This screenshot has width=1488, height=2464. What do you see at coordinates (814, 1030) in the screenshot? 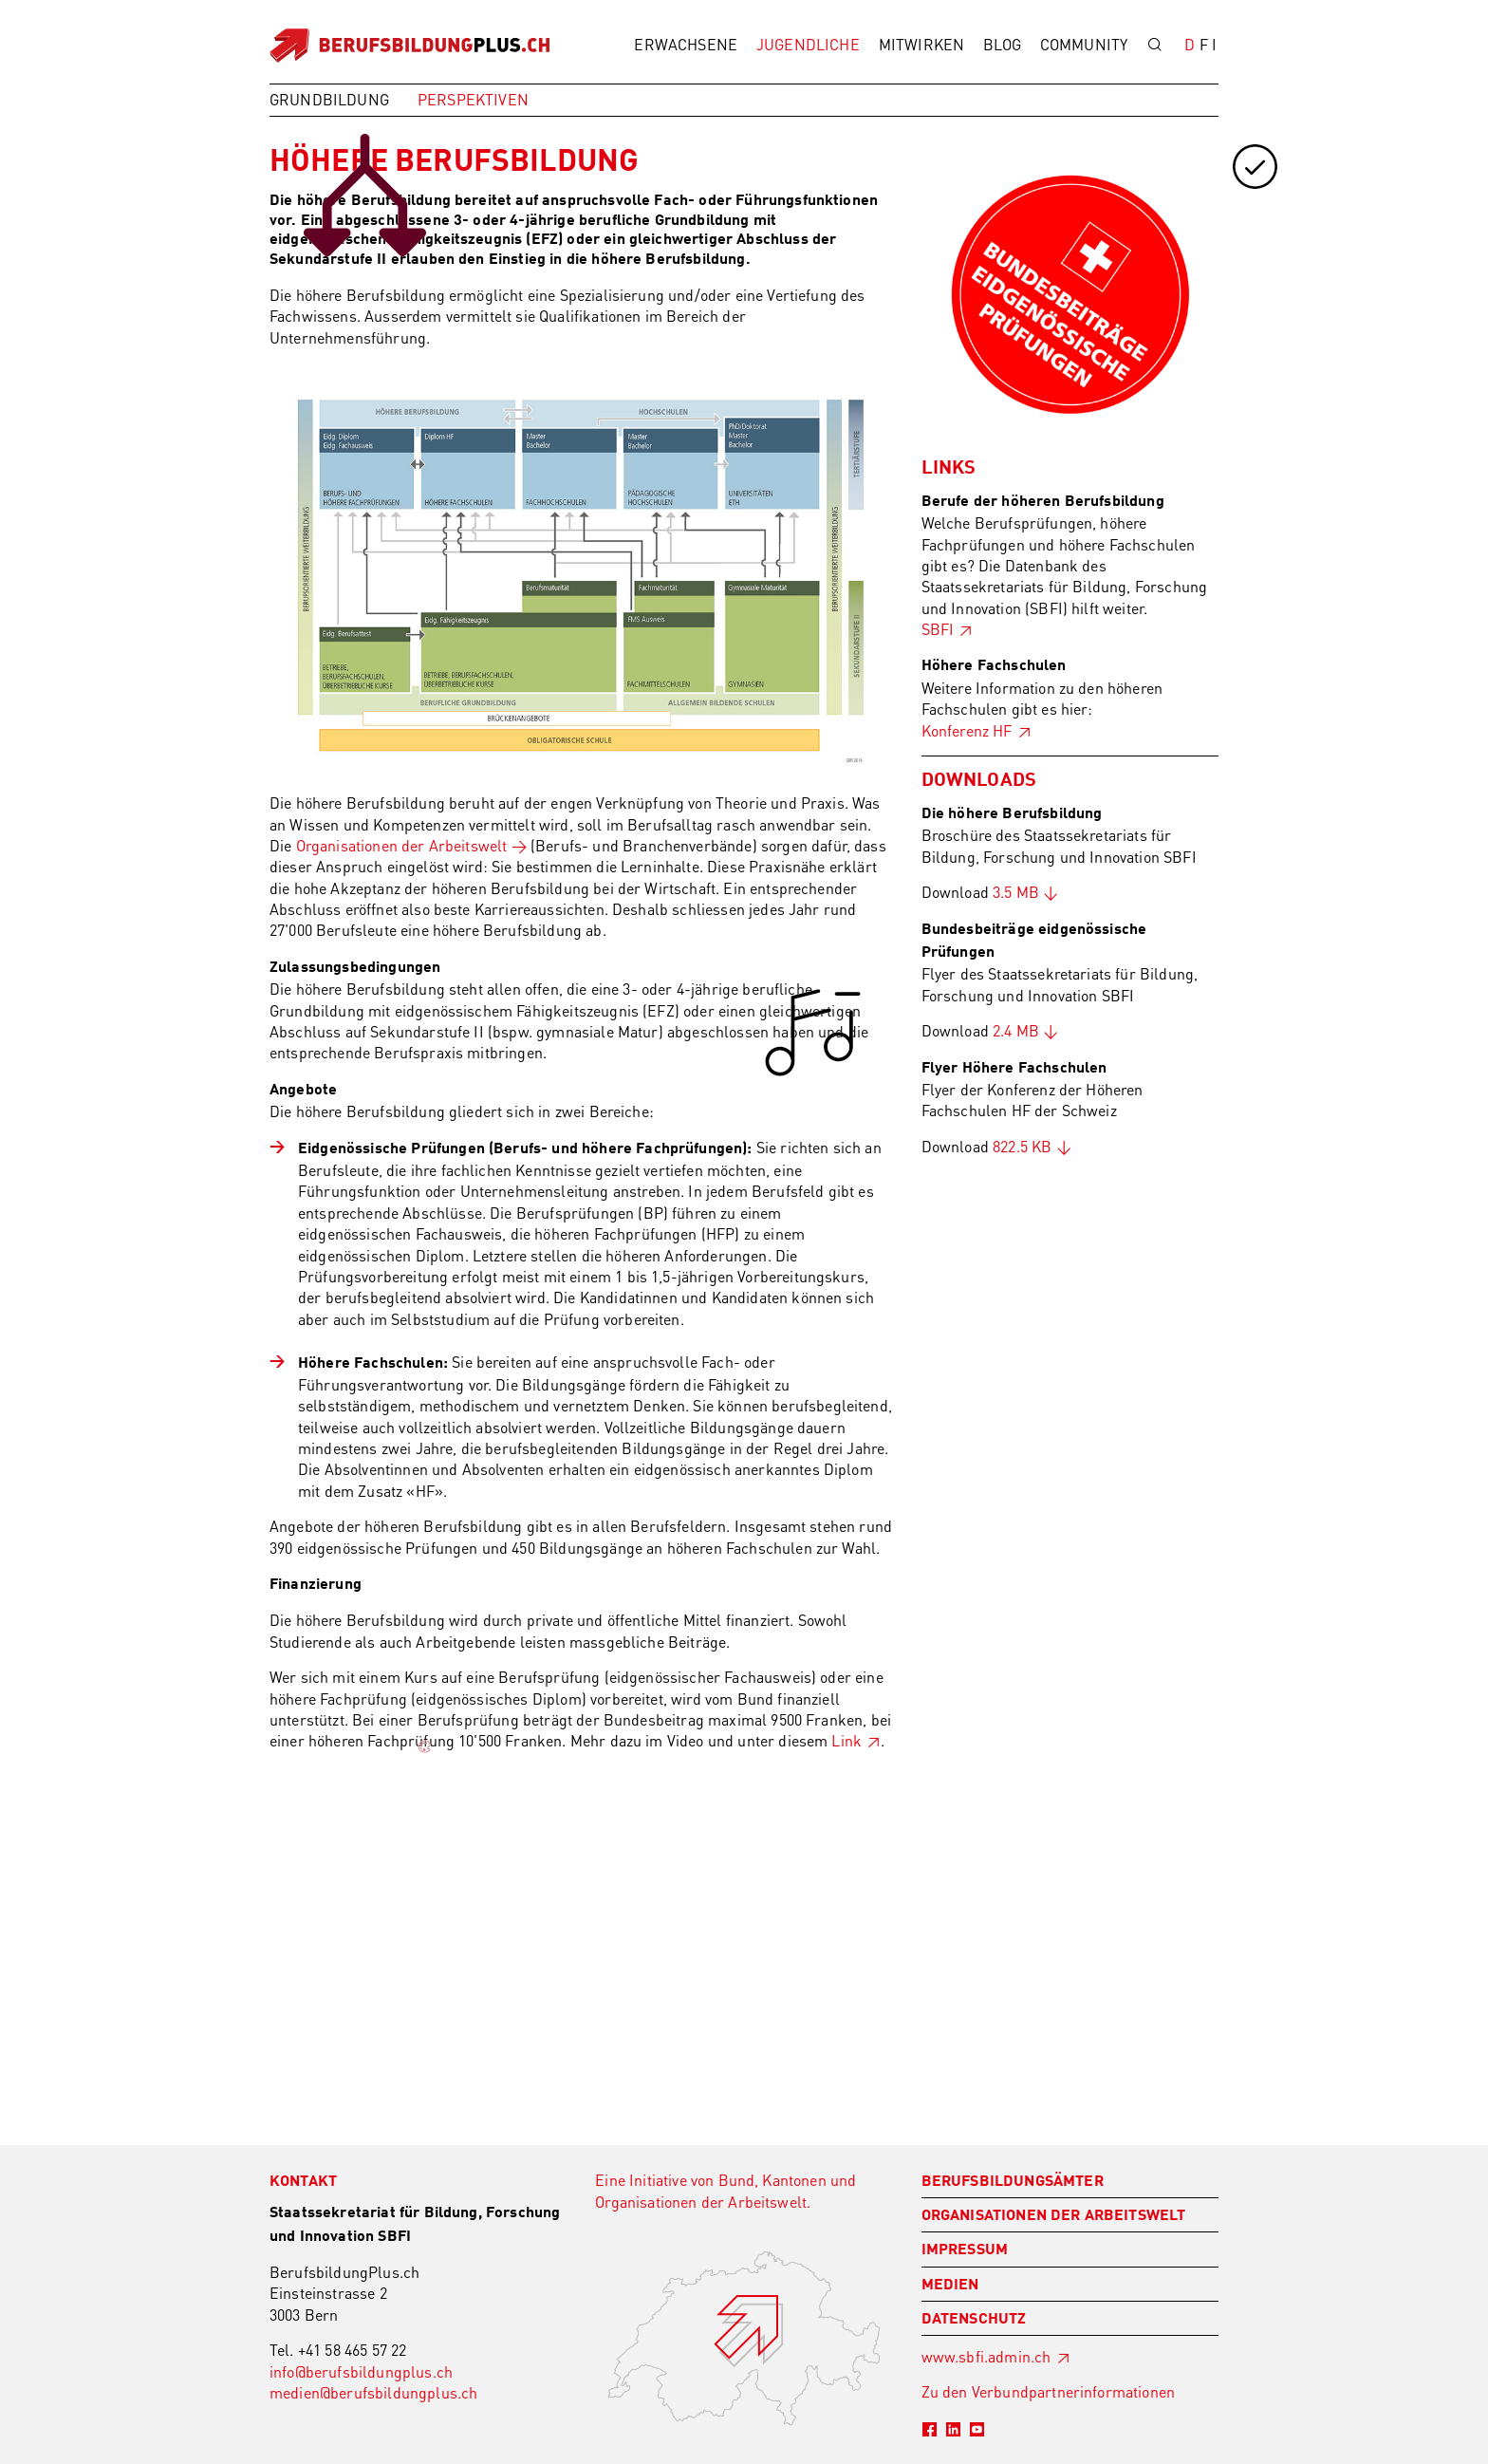
I see `remove a song from your playlist` at bounding box center [814, 1030].